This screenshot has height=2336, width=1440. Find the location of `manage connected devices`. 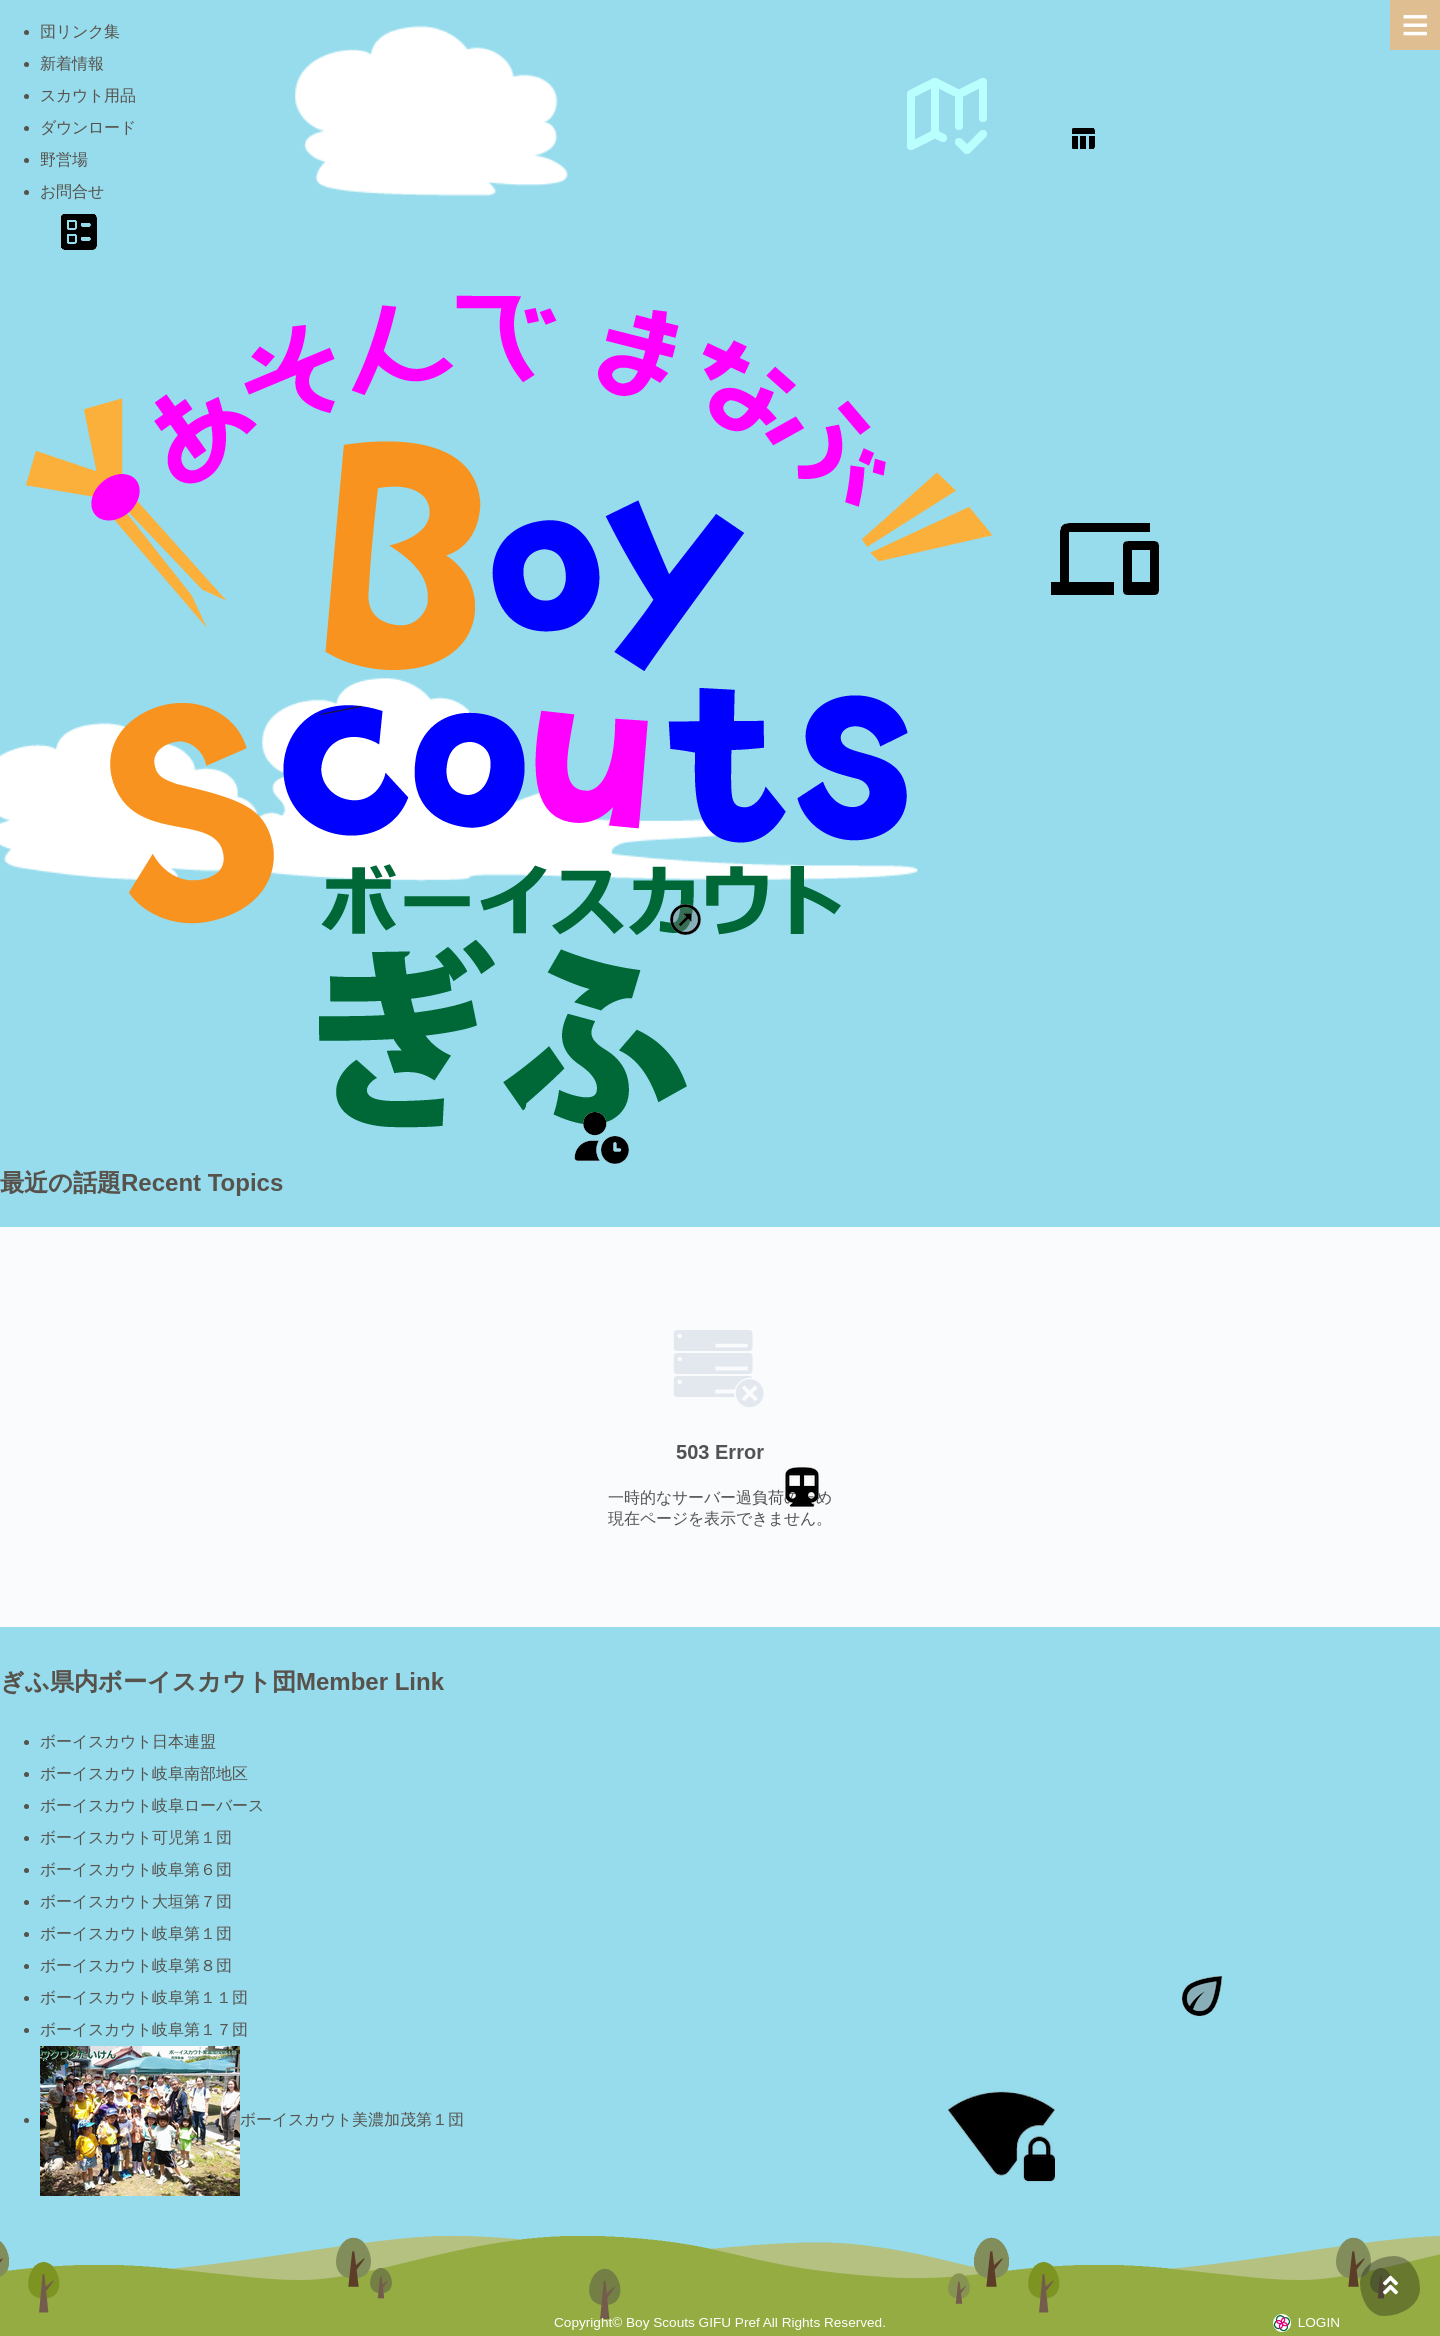

manage connected devices is located at coordinates (1105, 559).